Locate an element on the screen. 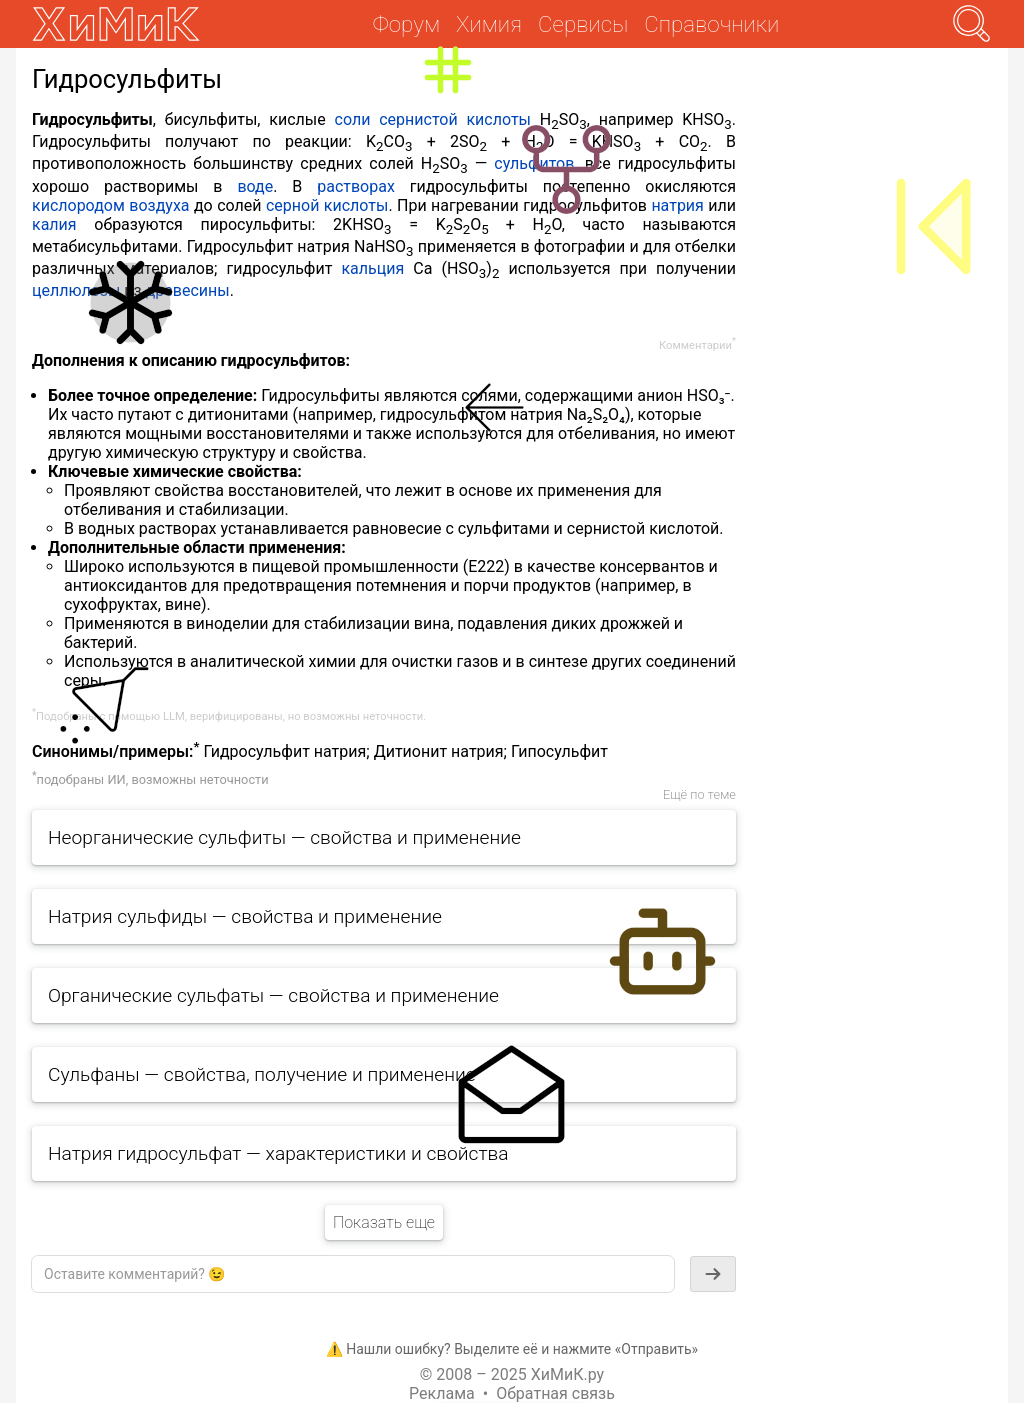 Image resolution: width=1024 pixels, height=1403 pixels. fork a repository or branch is located at coordinates (566, 169).